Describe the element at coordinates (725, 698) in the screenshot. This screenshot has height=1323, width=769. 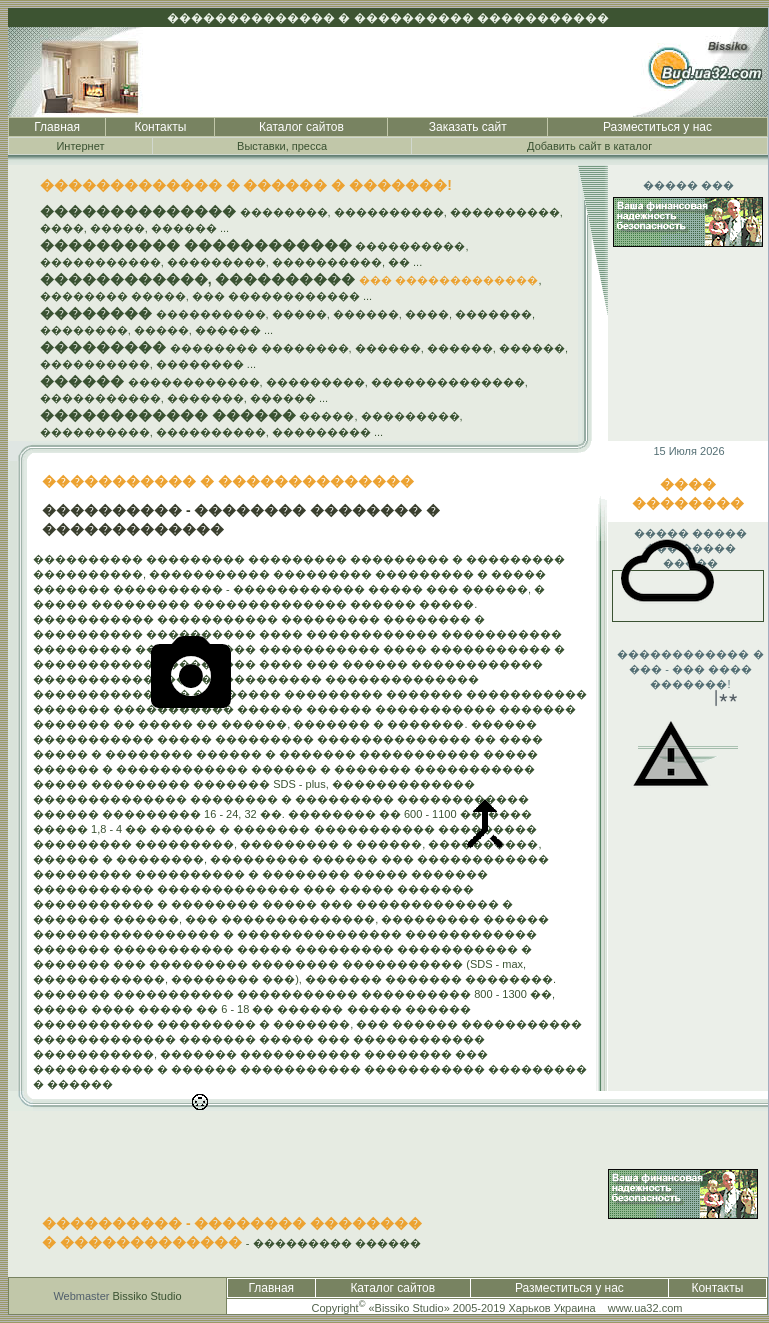
I see `enter or view password field` at that location.